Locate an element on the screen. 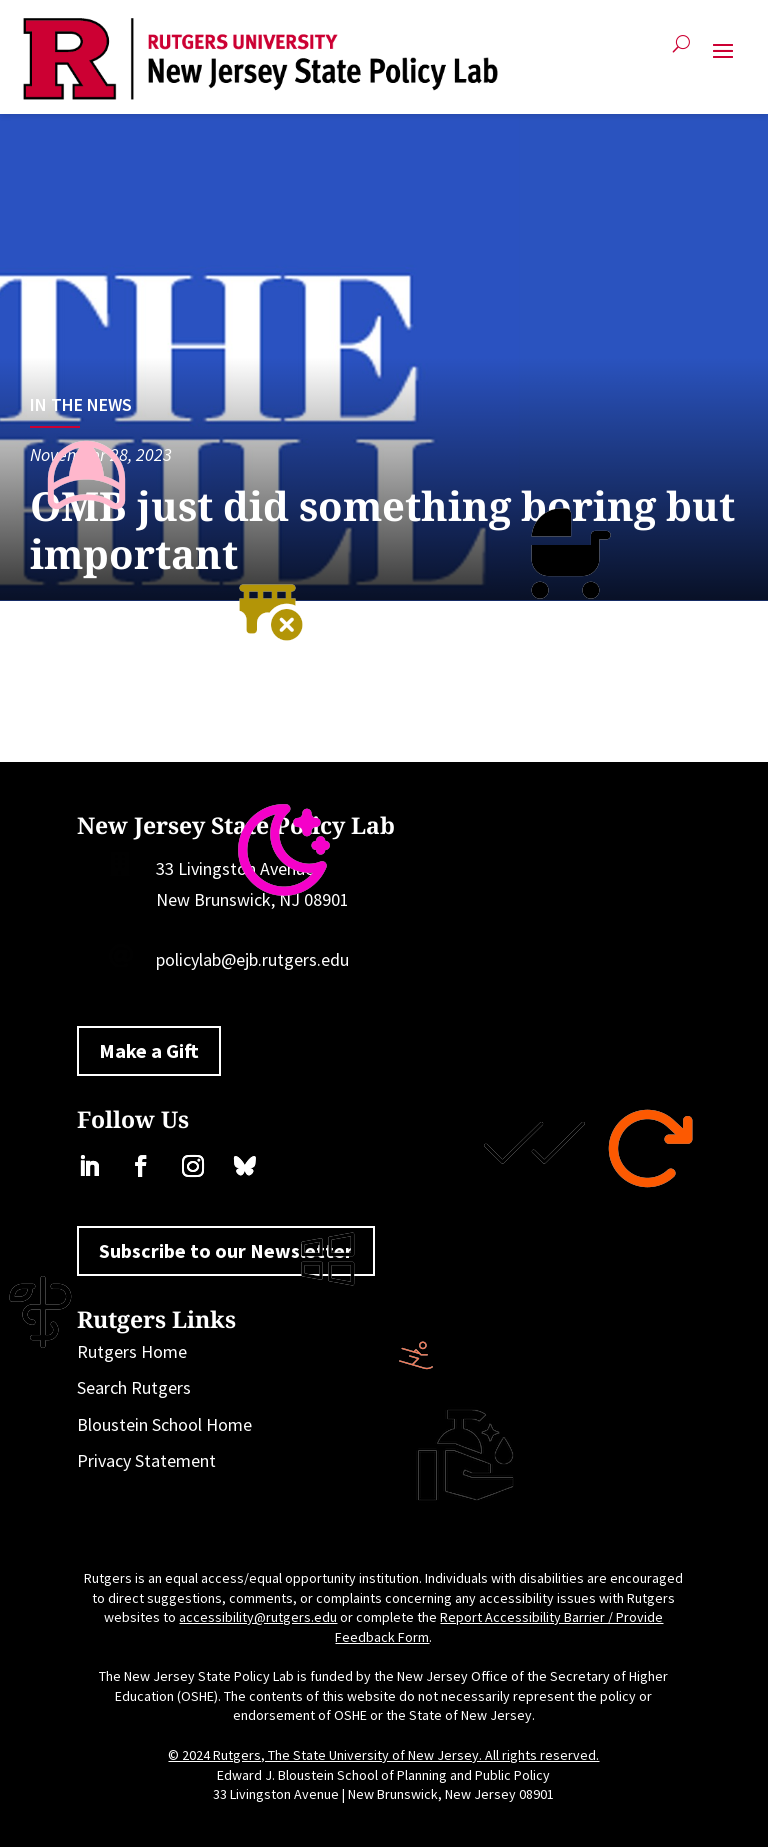 This screenshot has width=768, height=1847. open windows start menu is located at coordinates (330, 1259).